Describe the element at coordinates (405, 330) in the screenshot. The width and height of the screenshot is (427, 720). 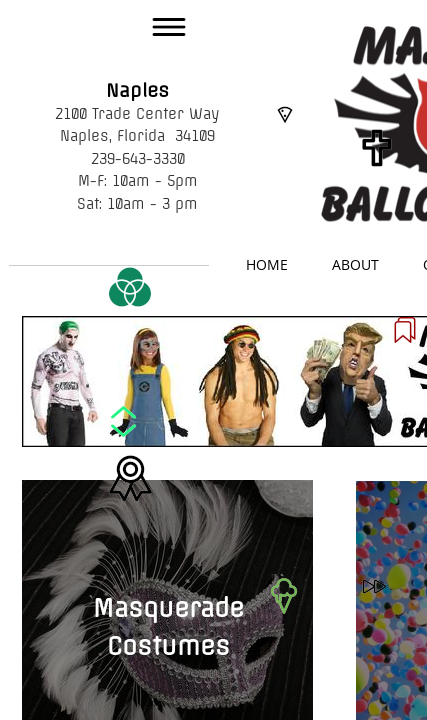
I see `view all saved bookmarks` at that location.